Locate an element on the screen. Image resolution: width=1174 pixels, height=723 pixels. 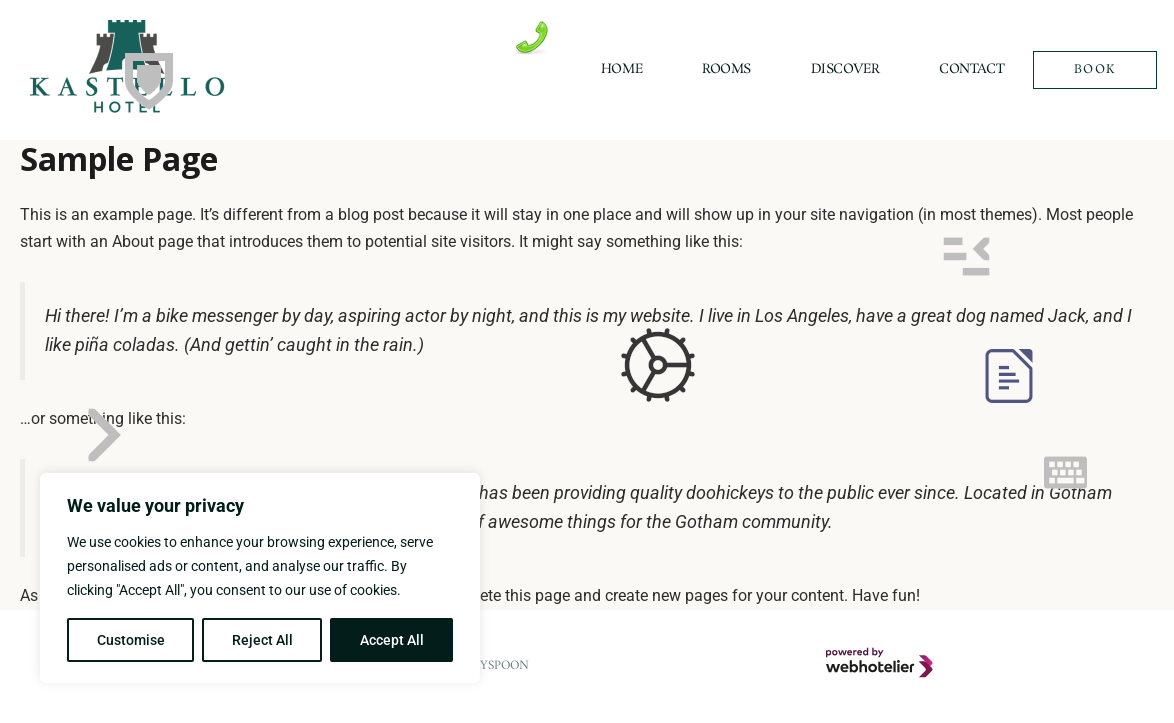
start a phone call is located at coordinates (531, 38).